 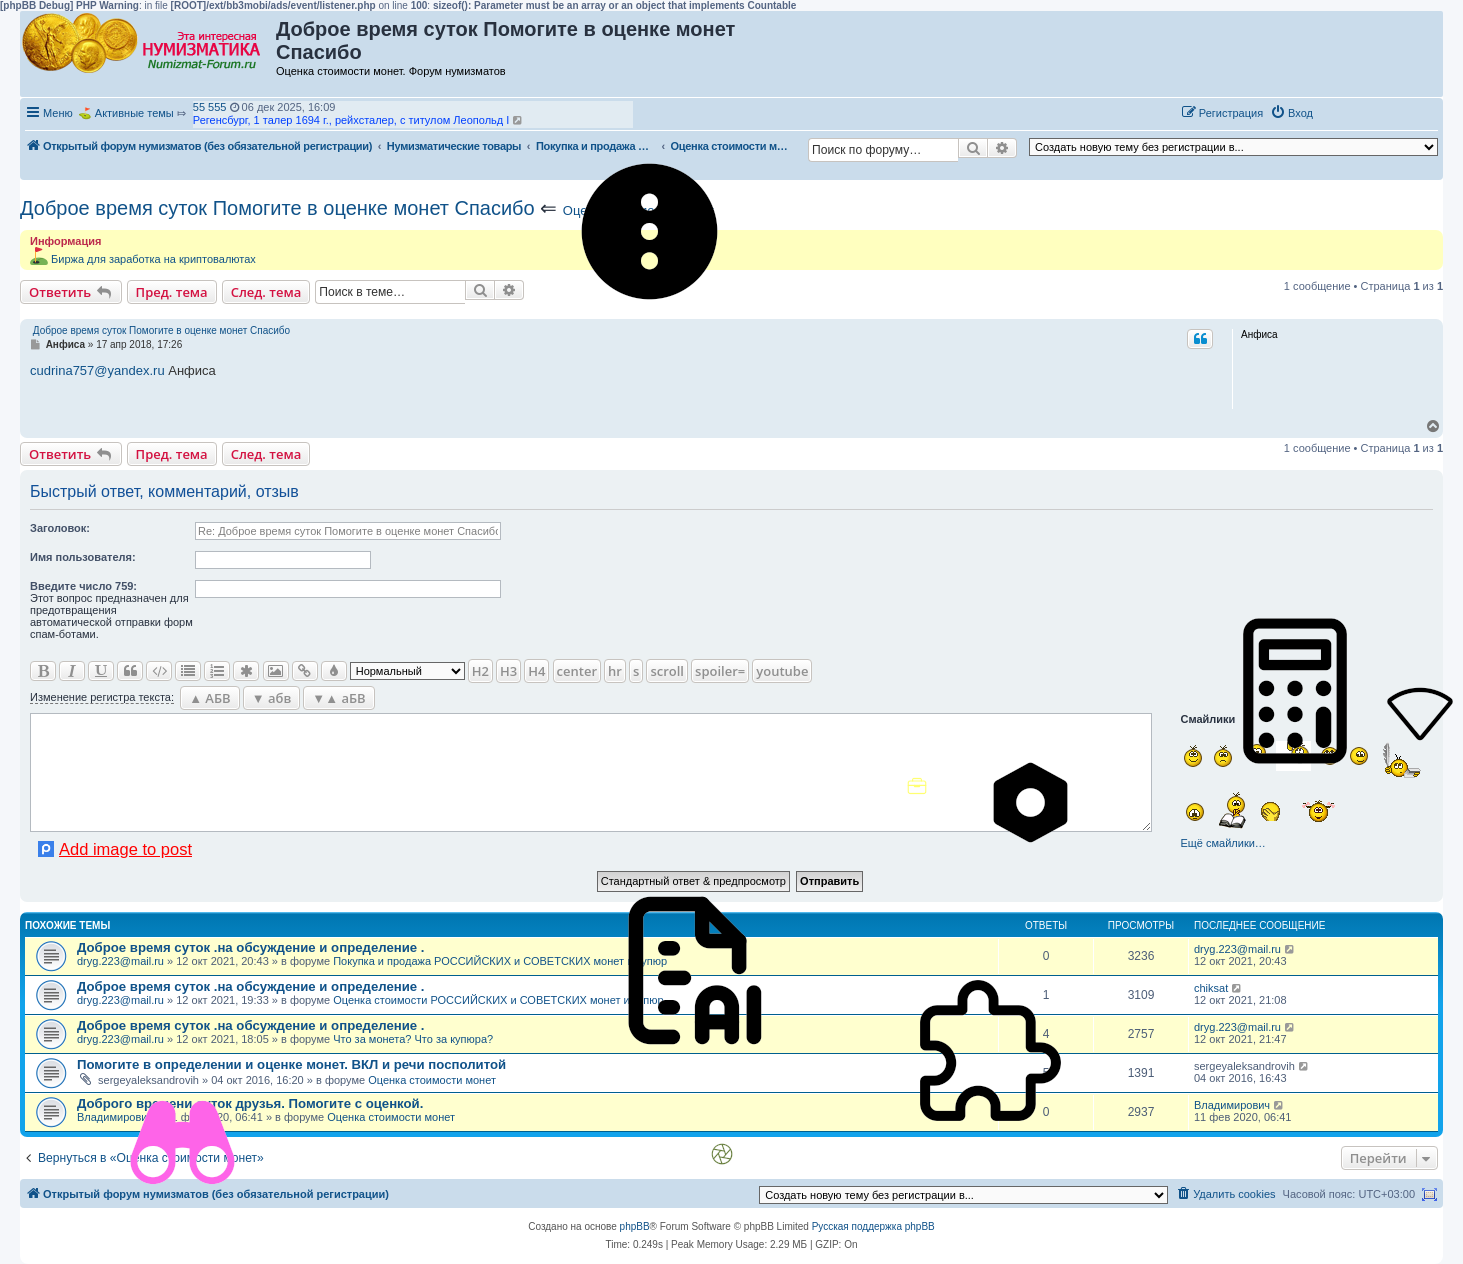 What do you see at coordinates (687, 970) in the screenshot?
I see `open AI-generated document` at bounding box center [687, 970].